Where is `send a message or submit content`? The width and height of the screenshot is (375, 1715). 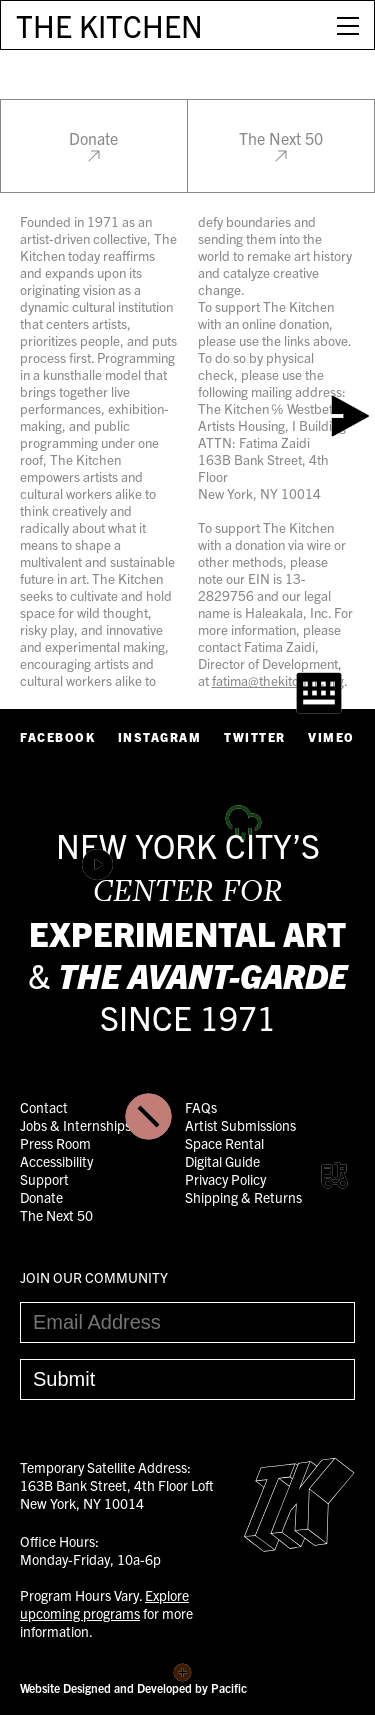 send a message or submit content is located at coordinates (349, 416).